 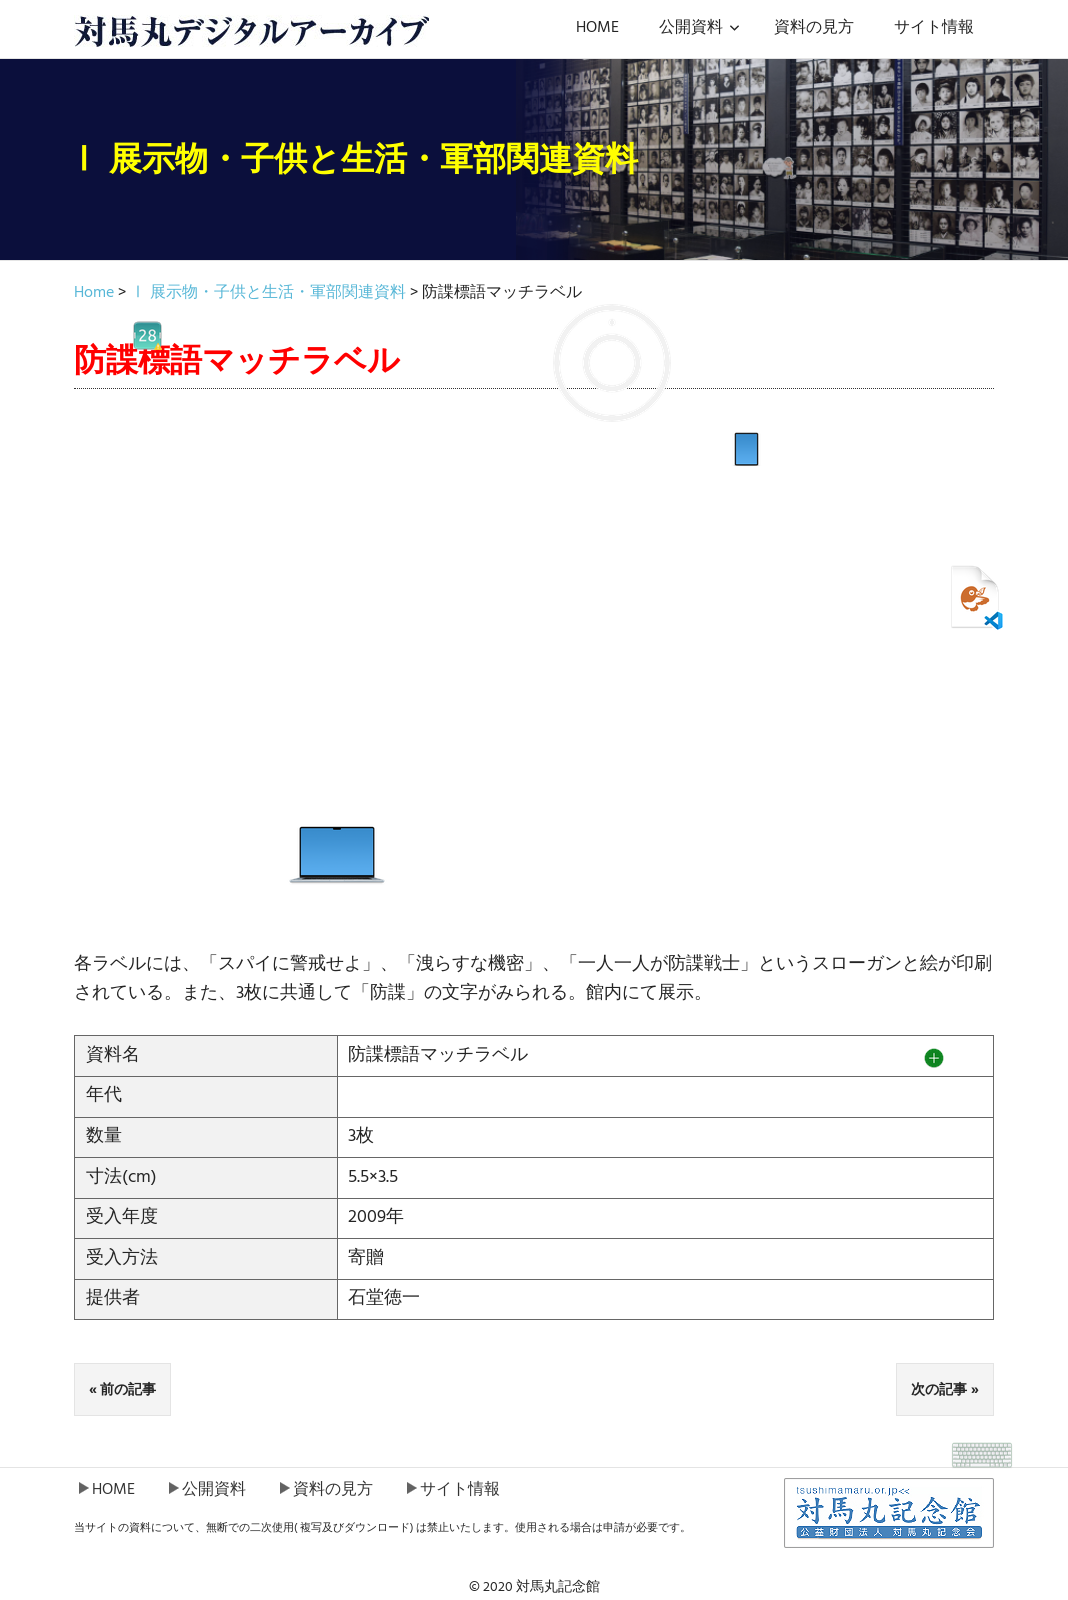 I want to click on indicates camera is currently active, so click(x=612, y=363).